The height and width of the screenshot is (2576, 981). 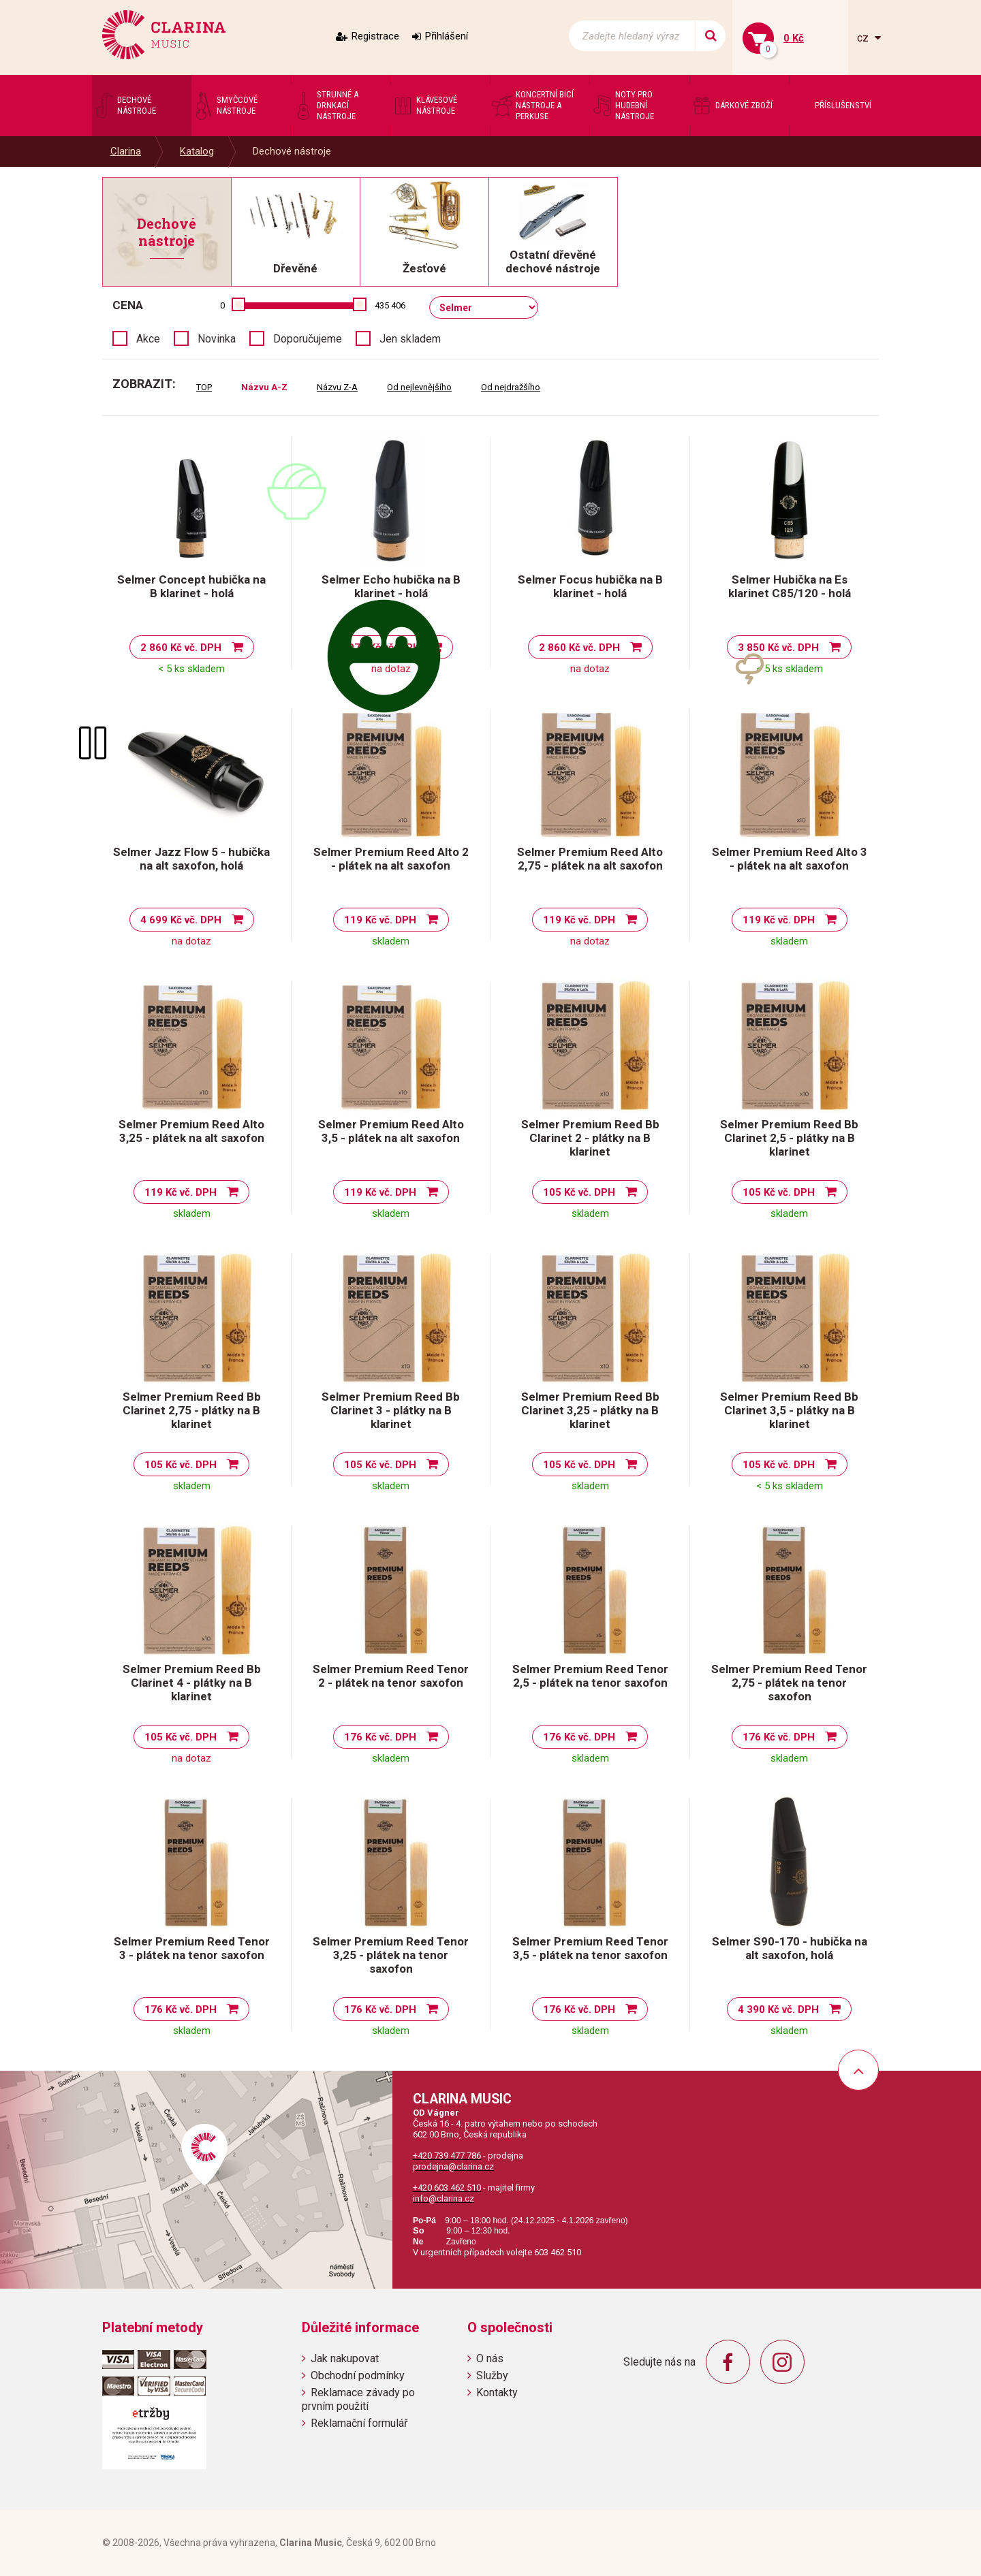 What do you see at coordinates (93, 743) in the screenshot?
I see `switch to column view layout` at bounding box center [93, 743].